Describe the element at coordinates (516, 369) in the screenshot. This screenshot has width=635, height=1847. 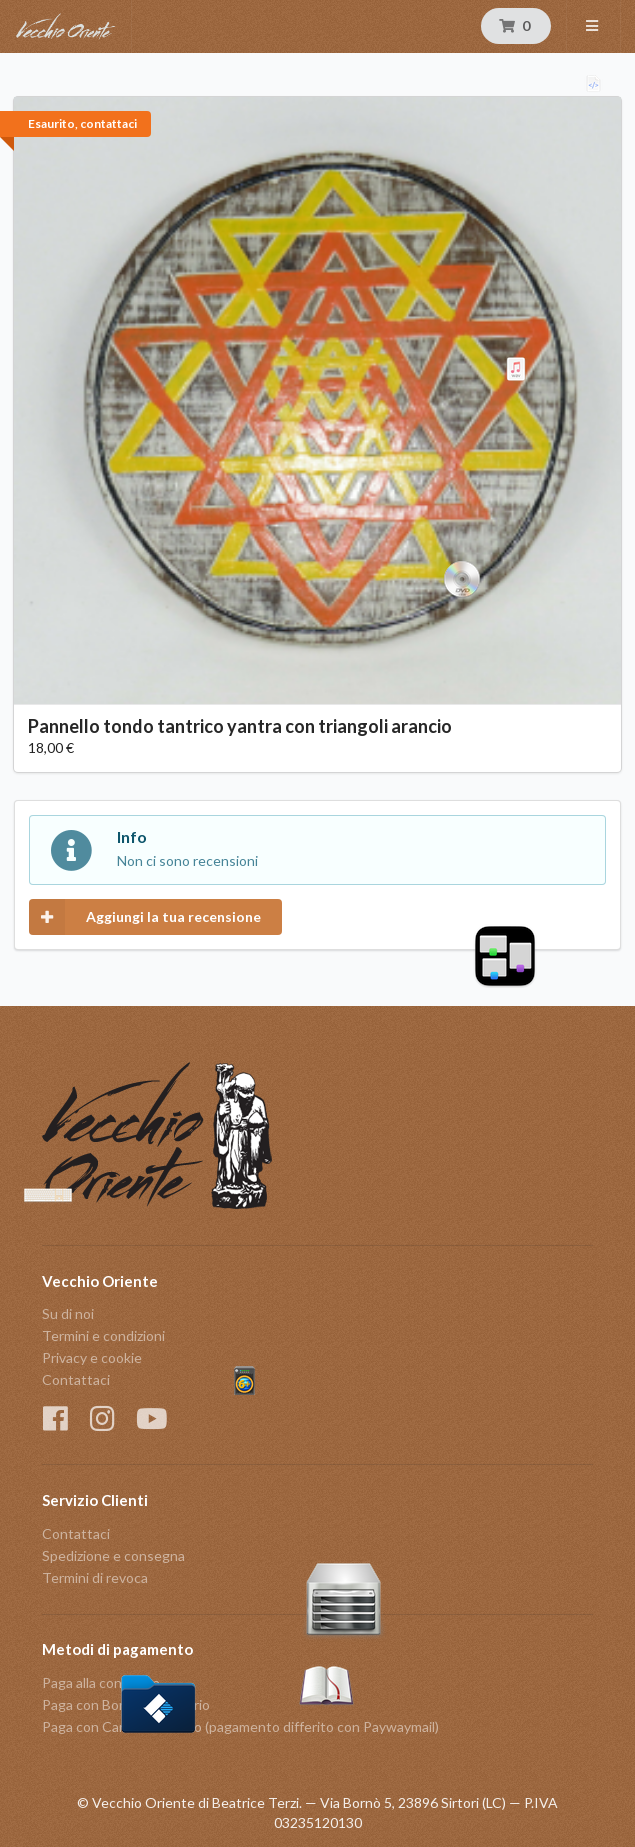
I see `a wav audio file` at that location.